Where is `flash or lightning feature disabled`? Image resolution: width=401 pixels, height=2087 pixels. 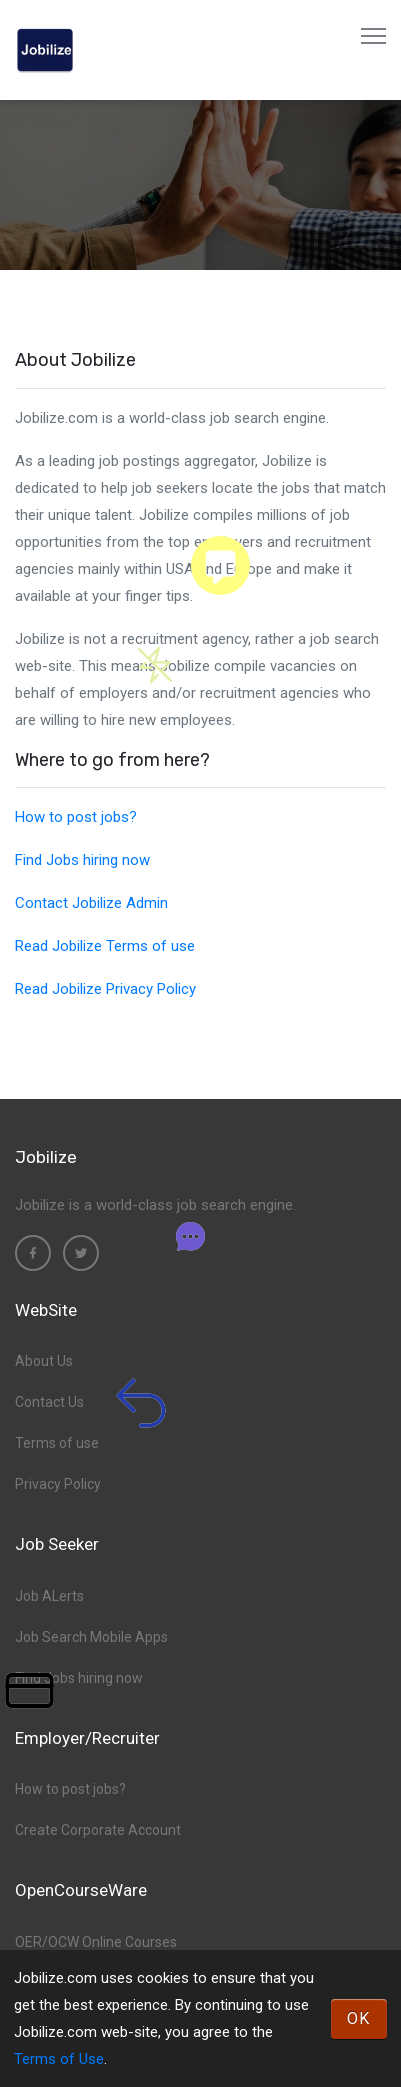
flash or lightning feature disabled is located at coordinates (155, 665).